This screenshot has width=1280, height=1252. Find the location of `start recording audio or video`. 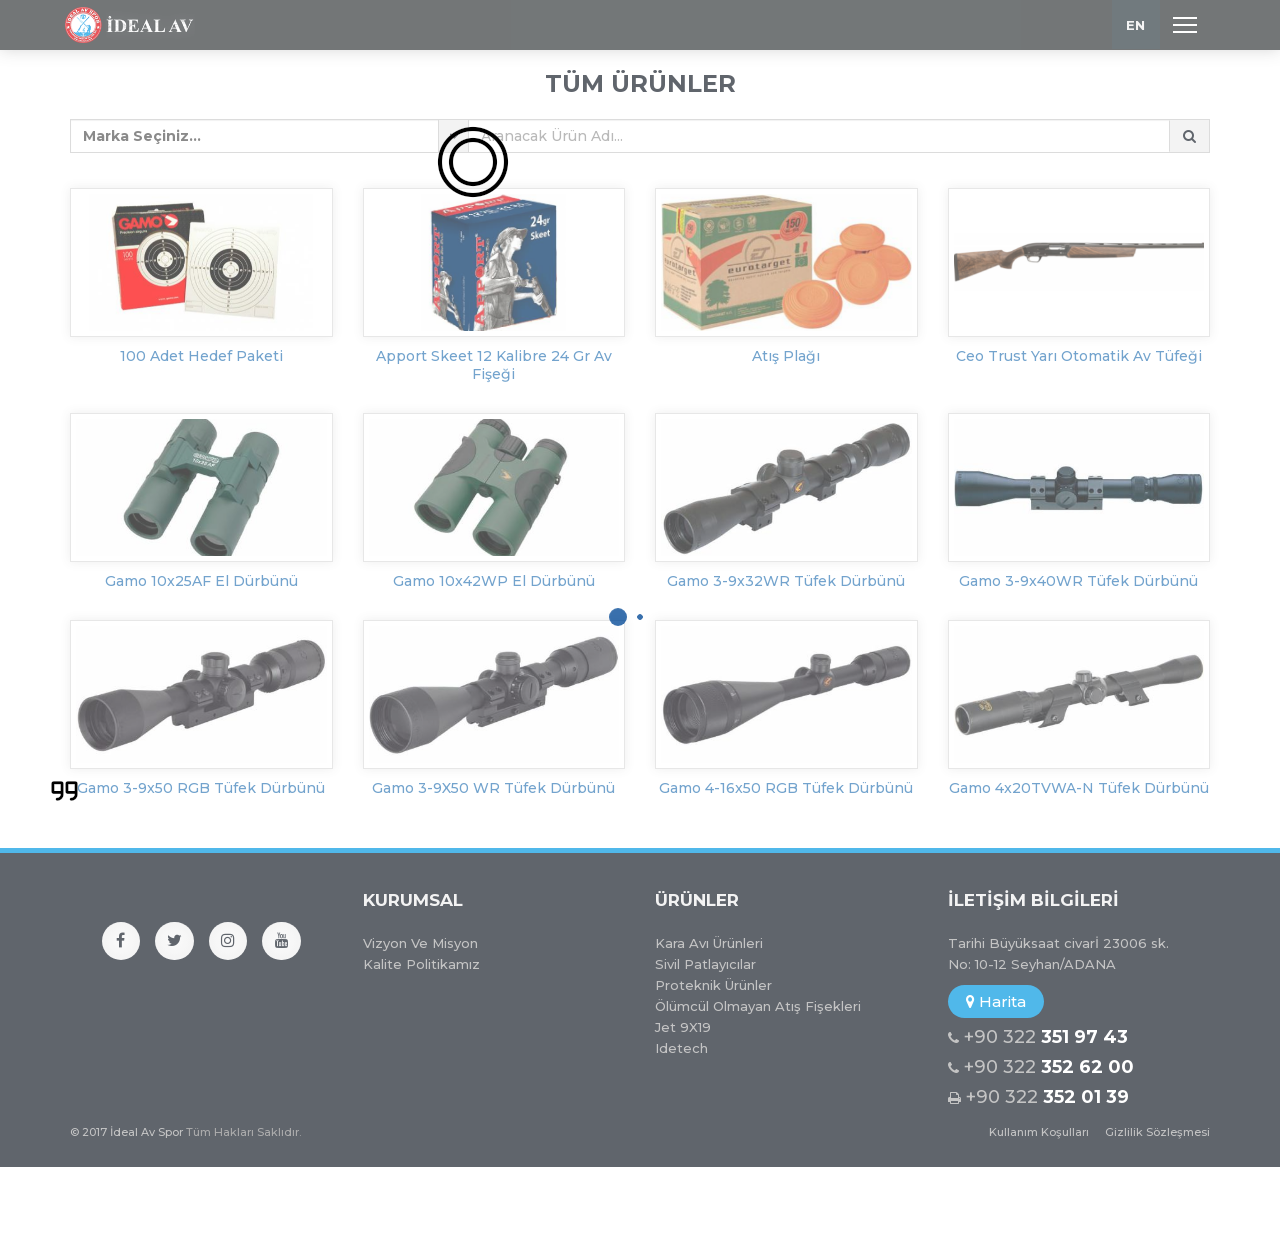

start recording audio or video is located at coordinates (473, 162).